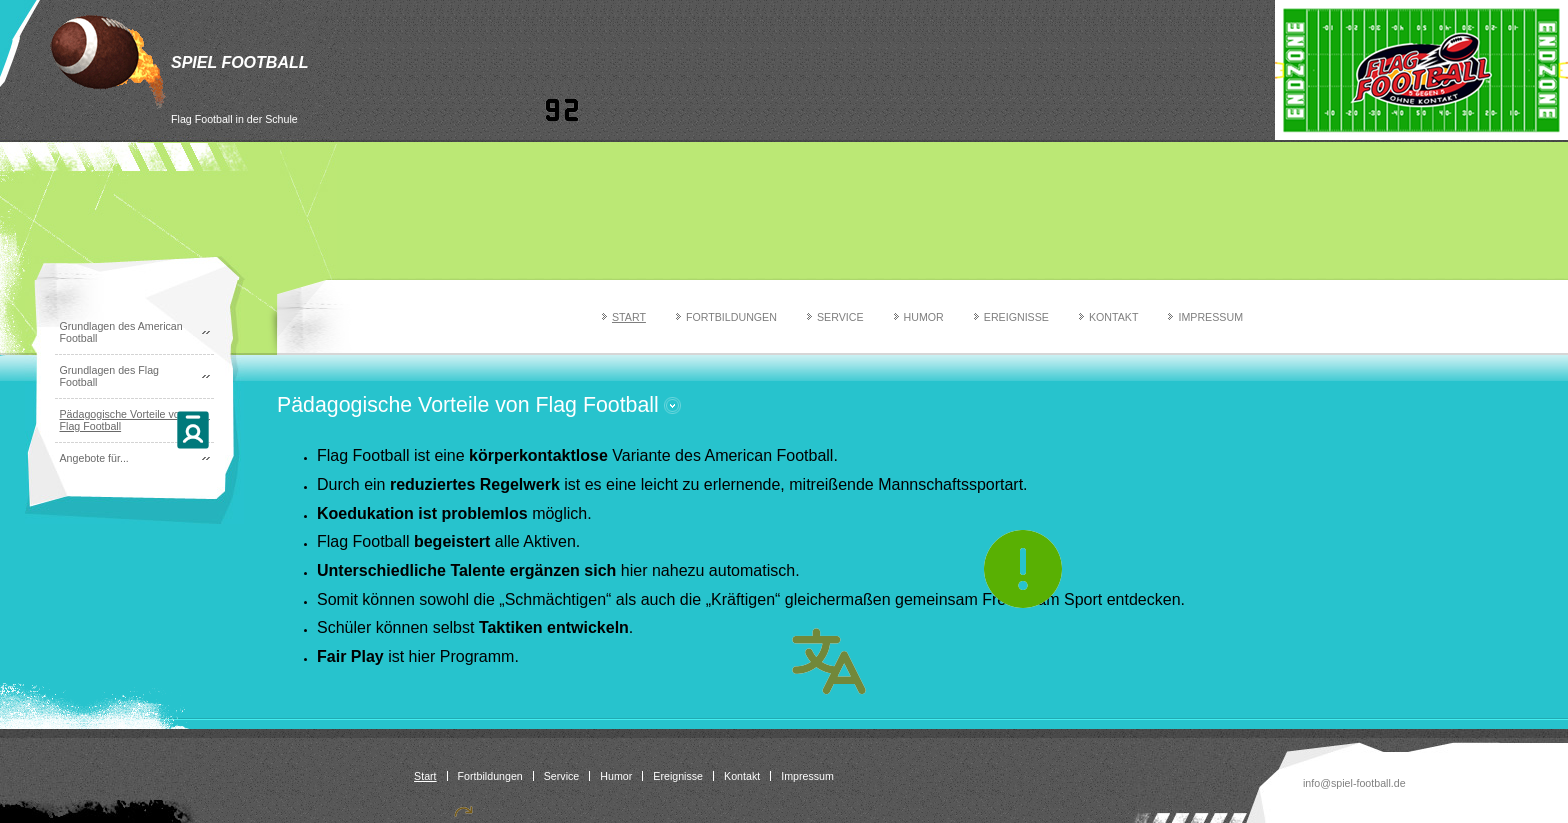 This screenshot has height=823, width=1568. What do you see at coordinates (562, 110) in the screenshot?
I see `displays the number 92 as a badge or counter` at bounding box center [562, 110].